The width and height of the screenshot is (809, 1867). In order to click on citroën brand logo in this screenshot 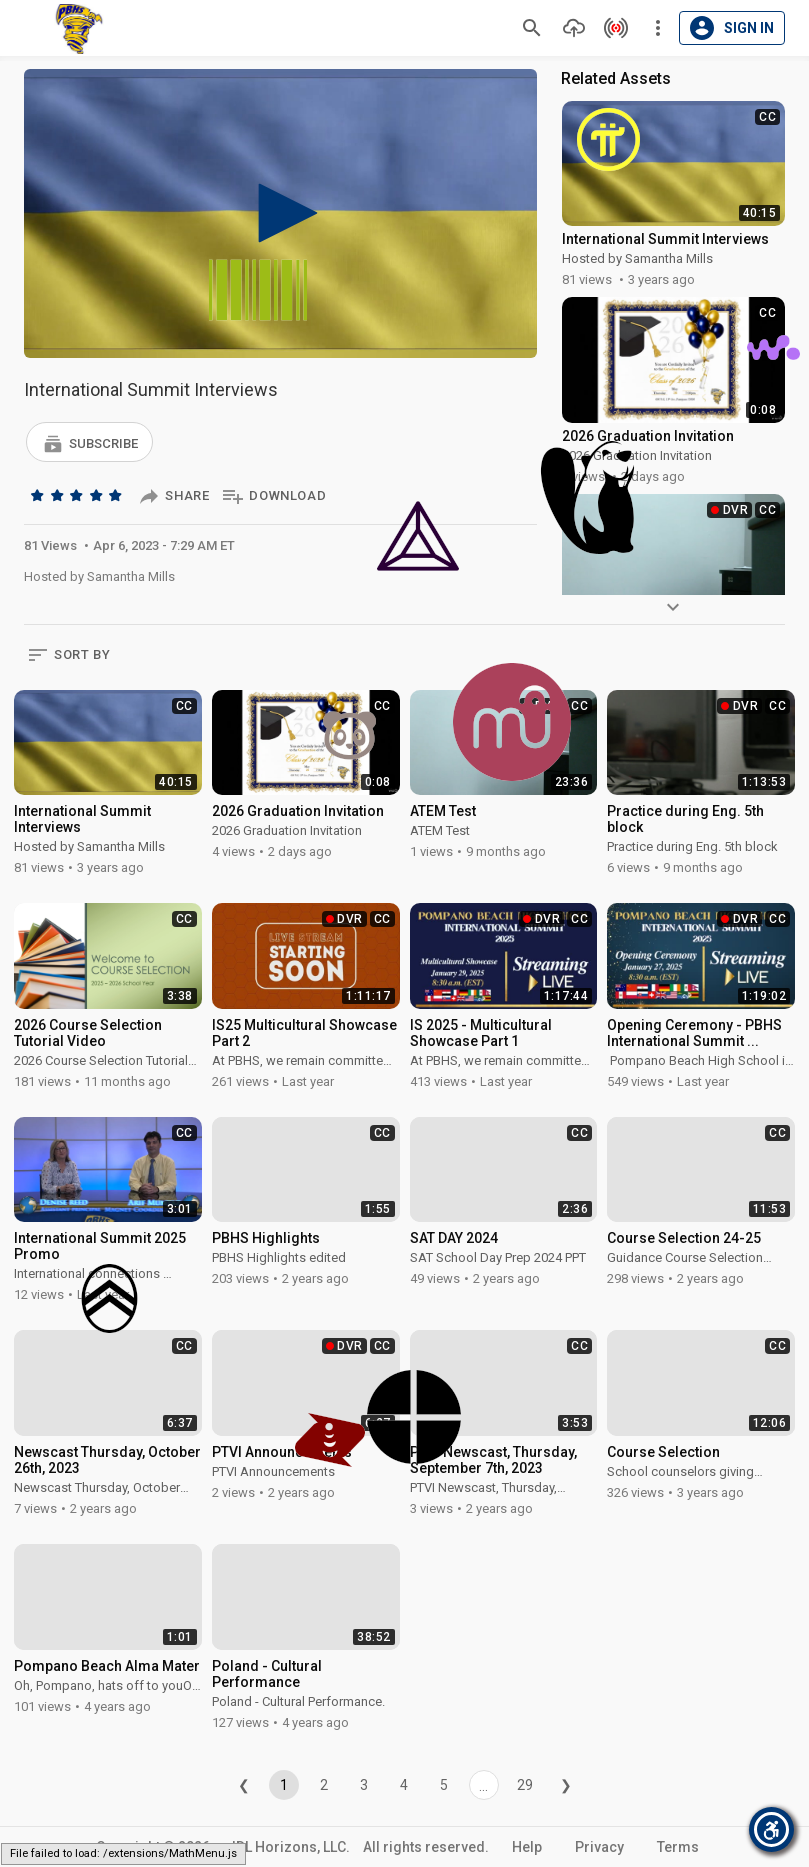, I will do `click(109, 1298)`.